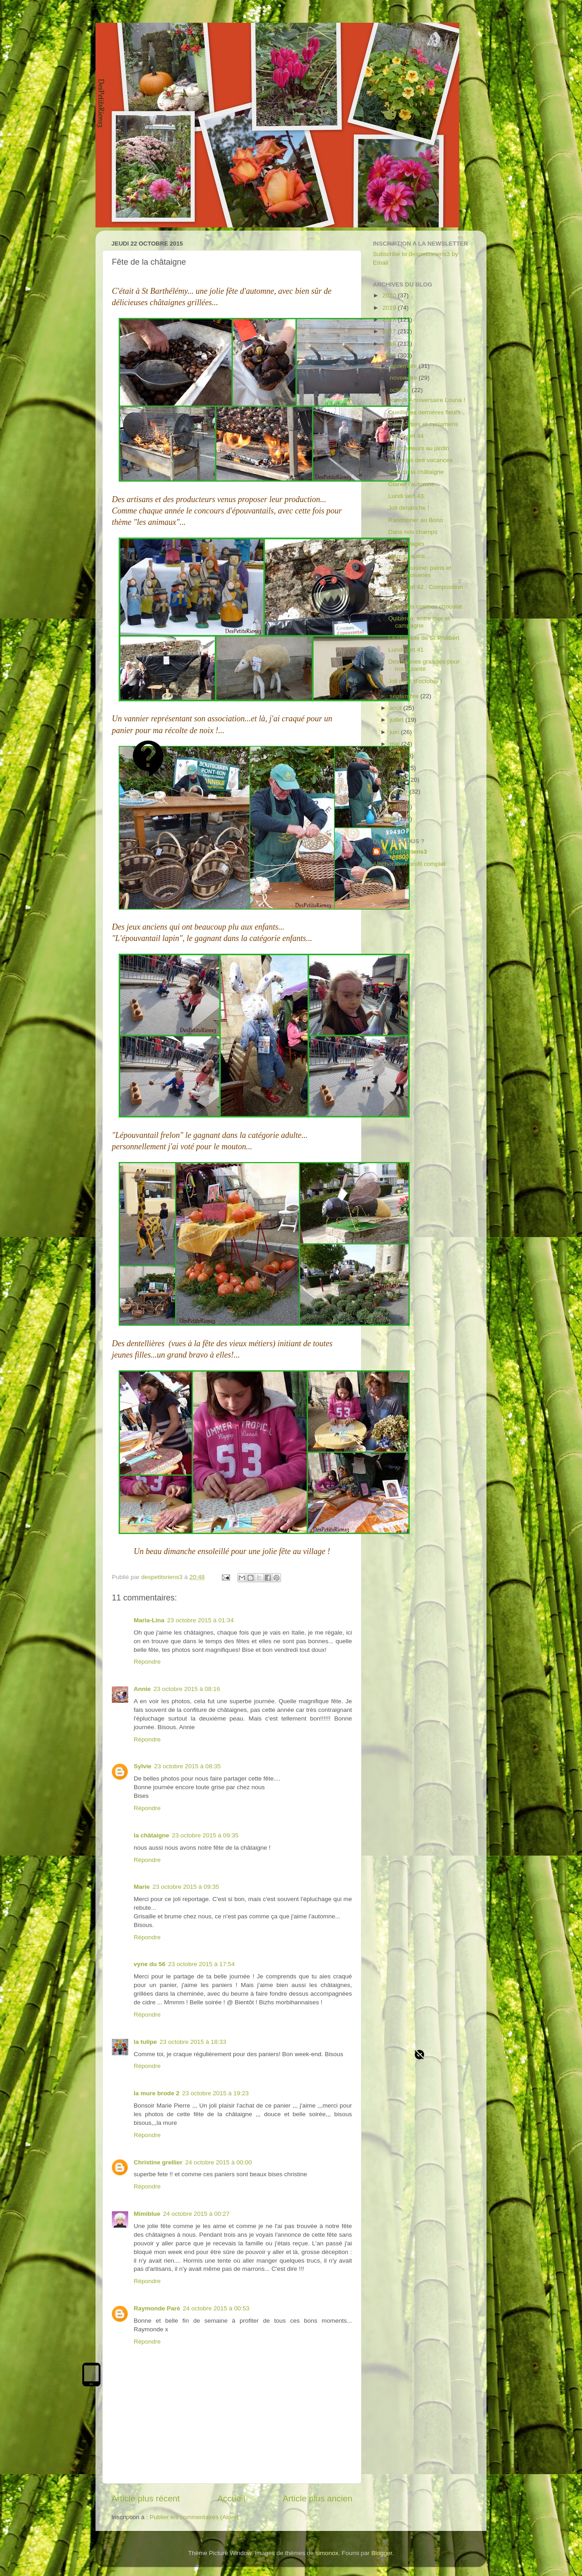  What do you see at coordinates (149, 759) in the screenshot?
I see `contact customer support` at bounding box center [149, 759].